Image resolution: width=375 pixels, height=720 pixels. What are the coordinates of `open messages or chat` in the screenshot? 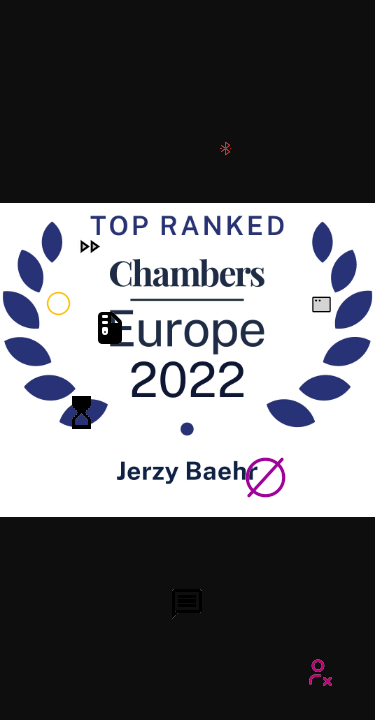 It's located at (187, 604).